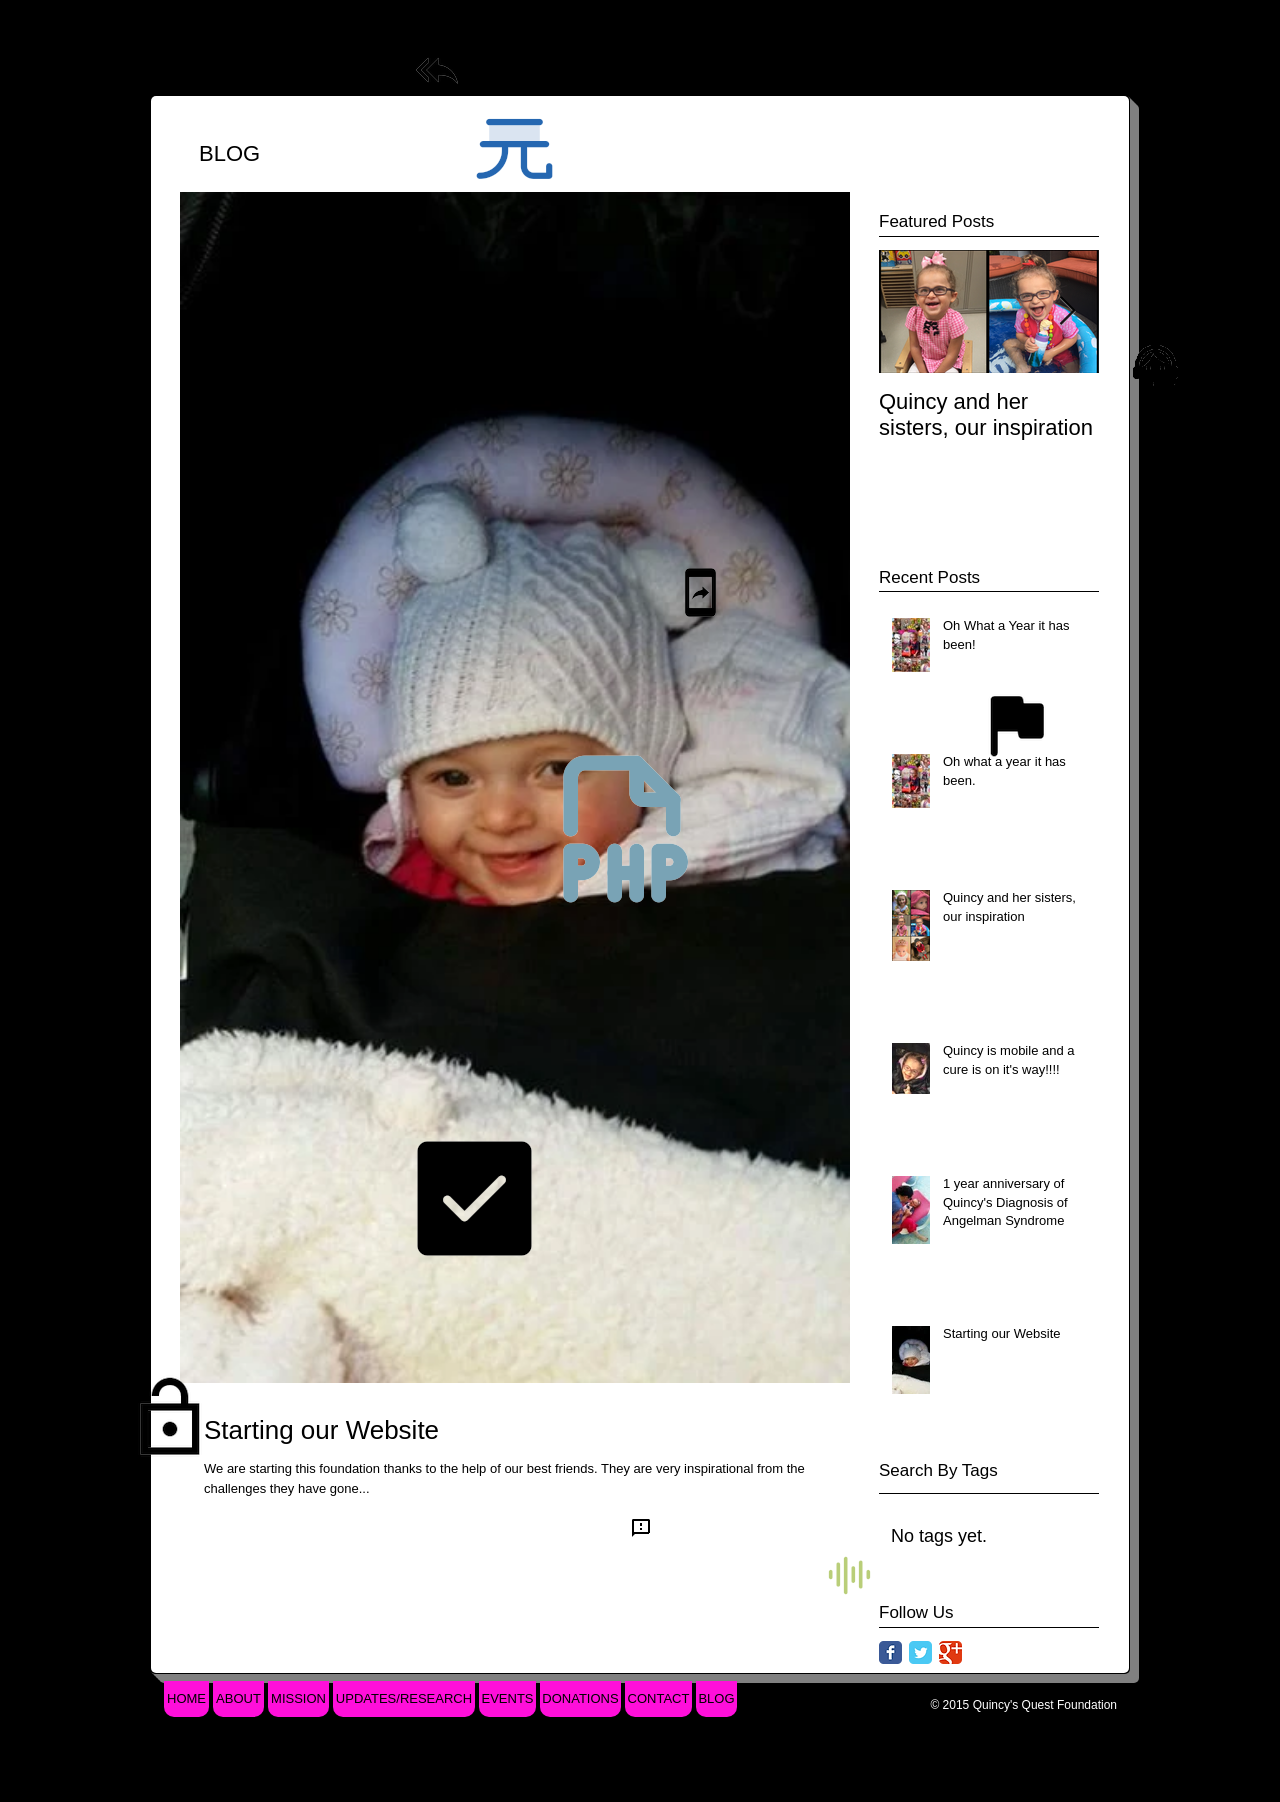  I want to click on audio playback or sound visualization, so click(849, 1575).